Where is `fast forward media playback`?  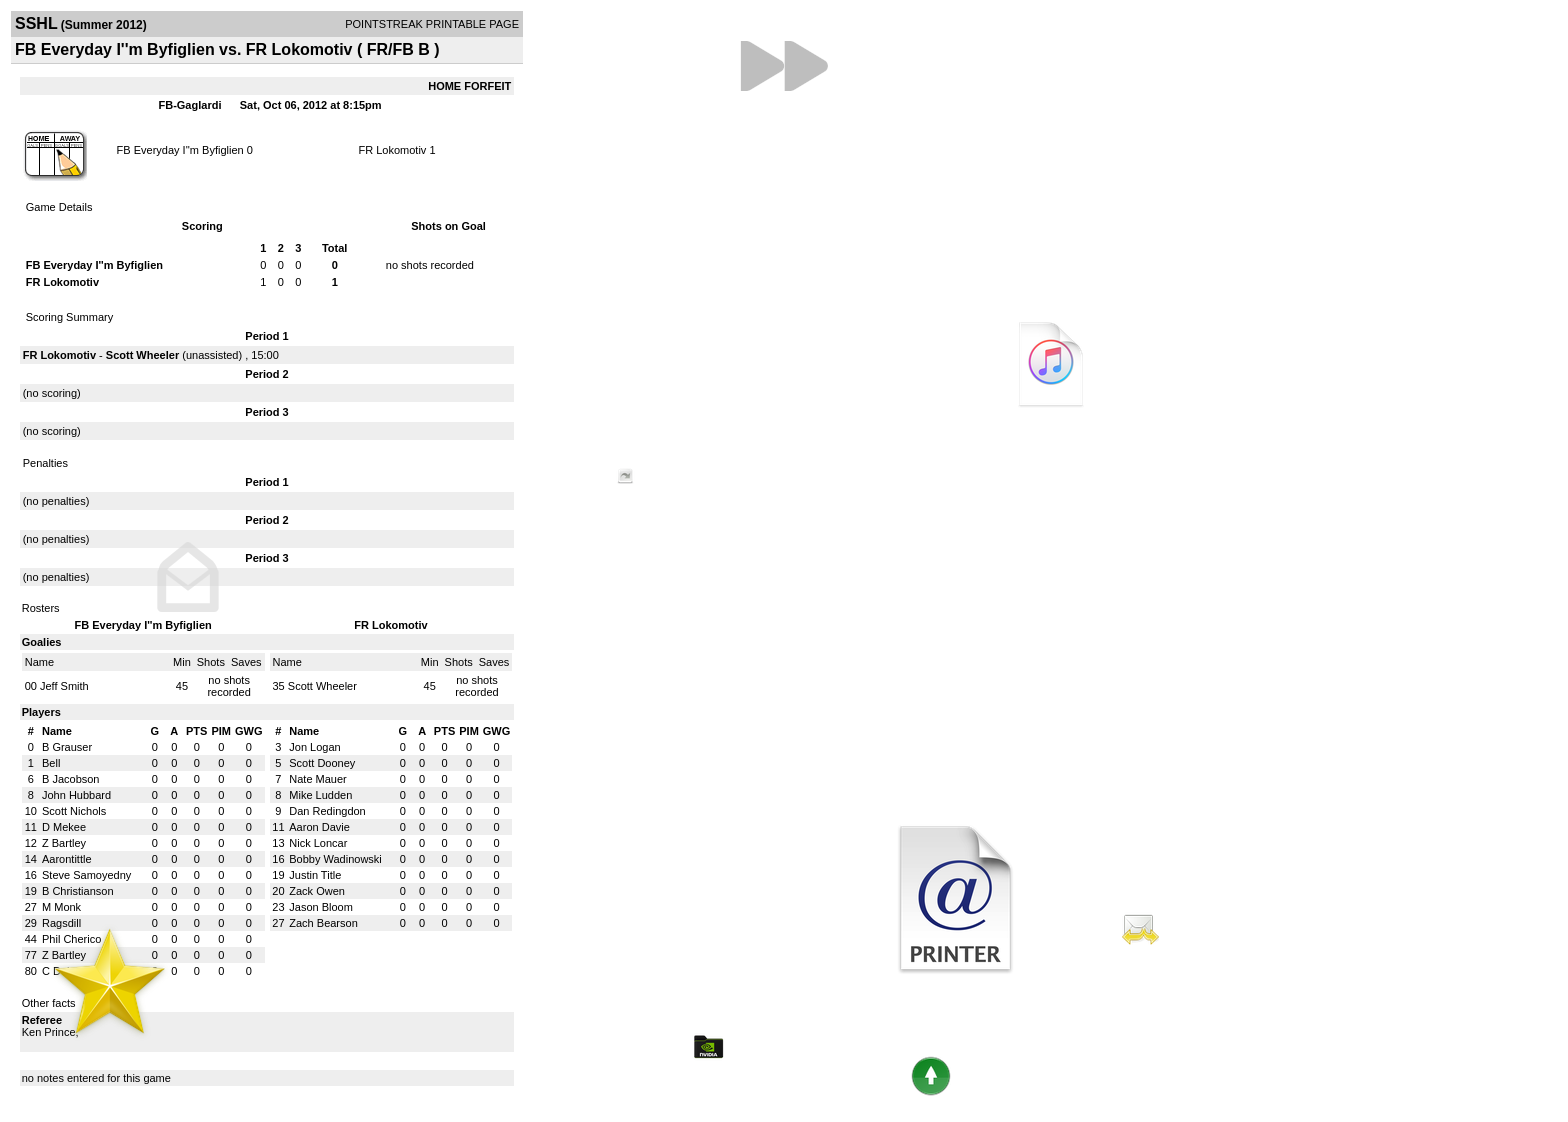 fast forward media playback is located at coordinates (785, 66).